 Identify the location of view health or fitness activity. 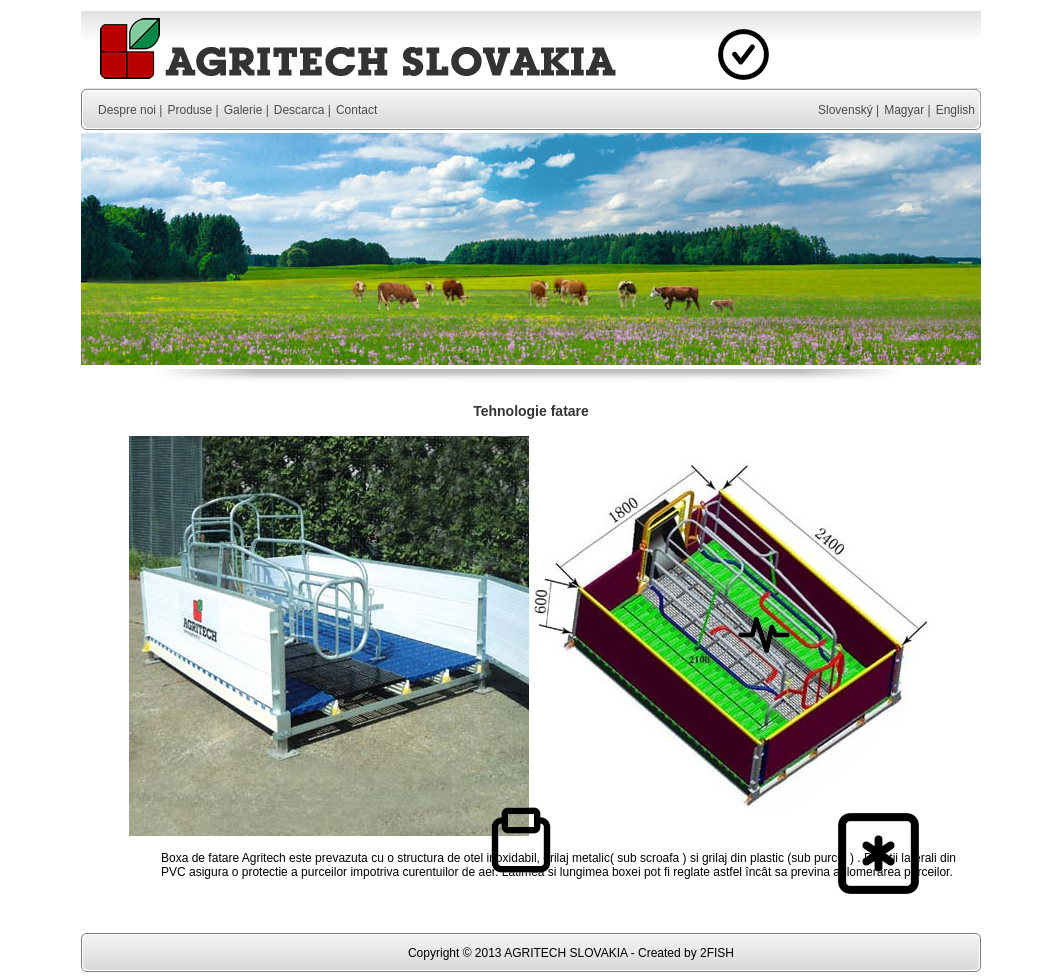
(764, 635).